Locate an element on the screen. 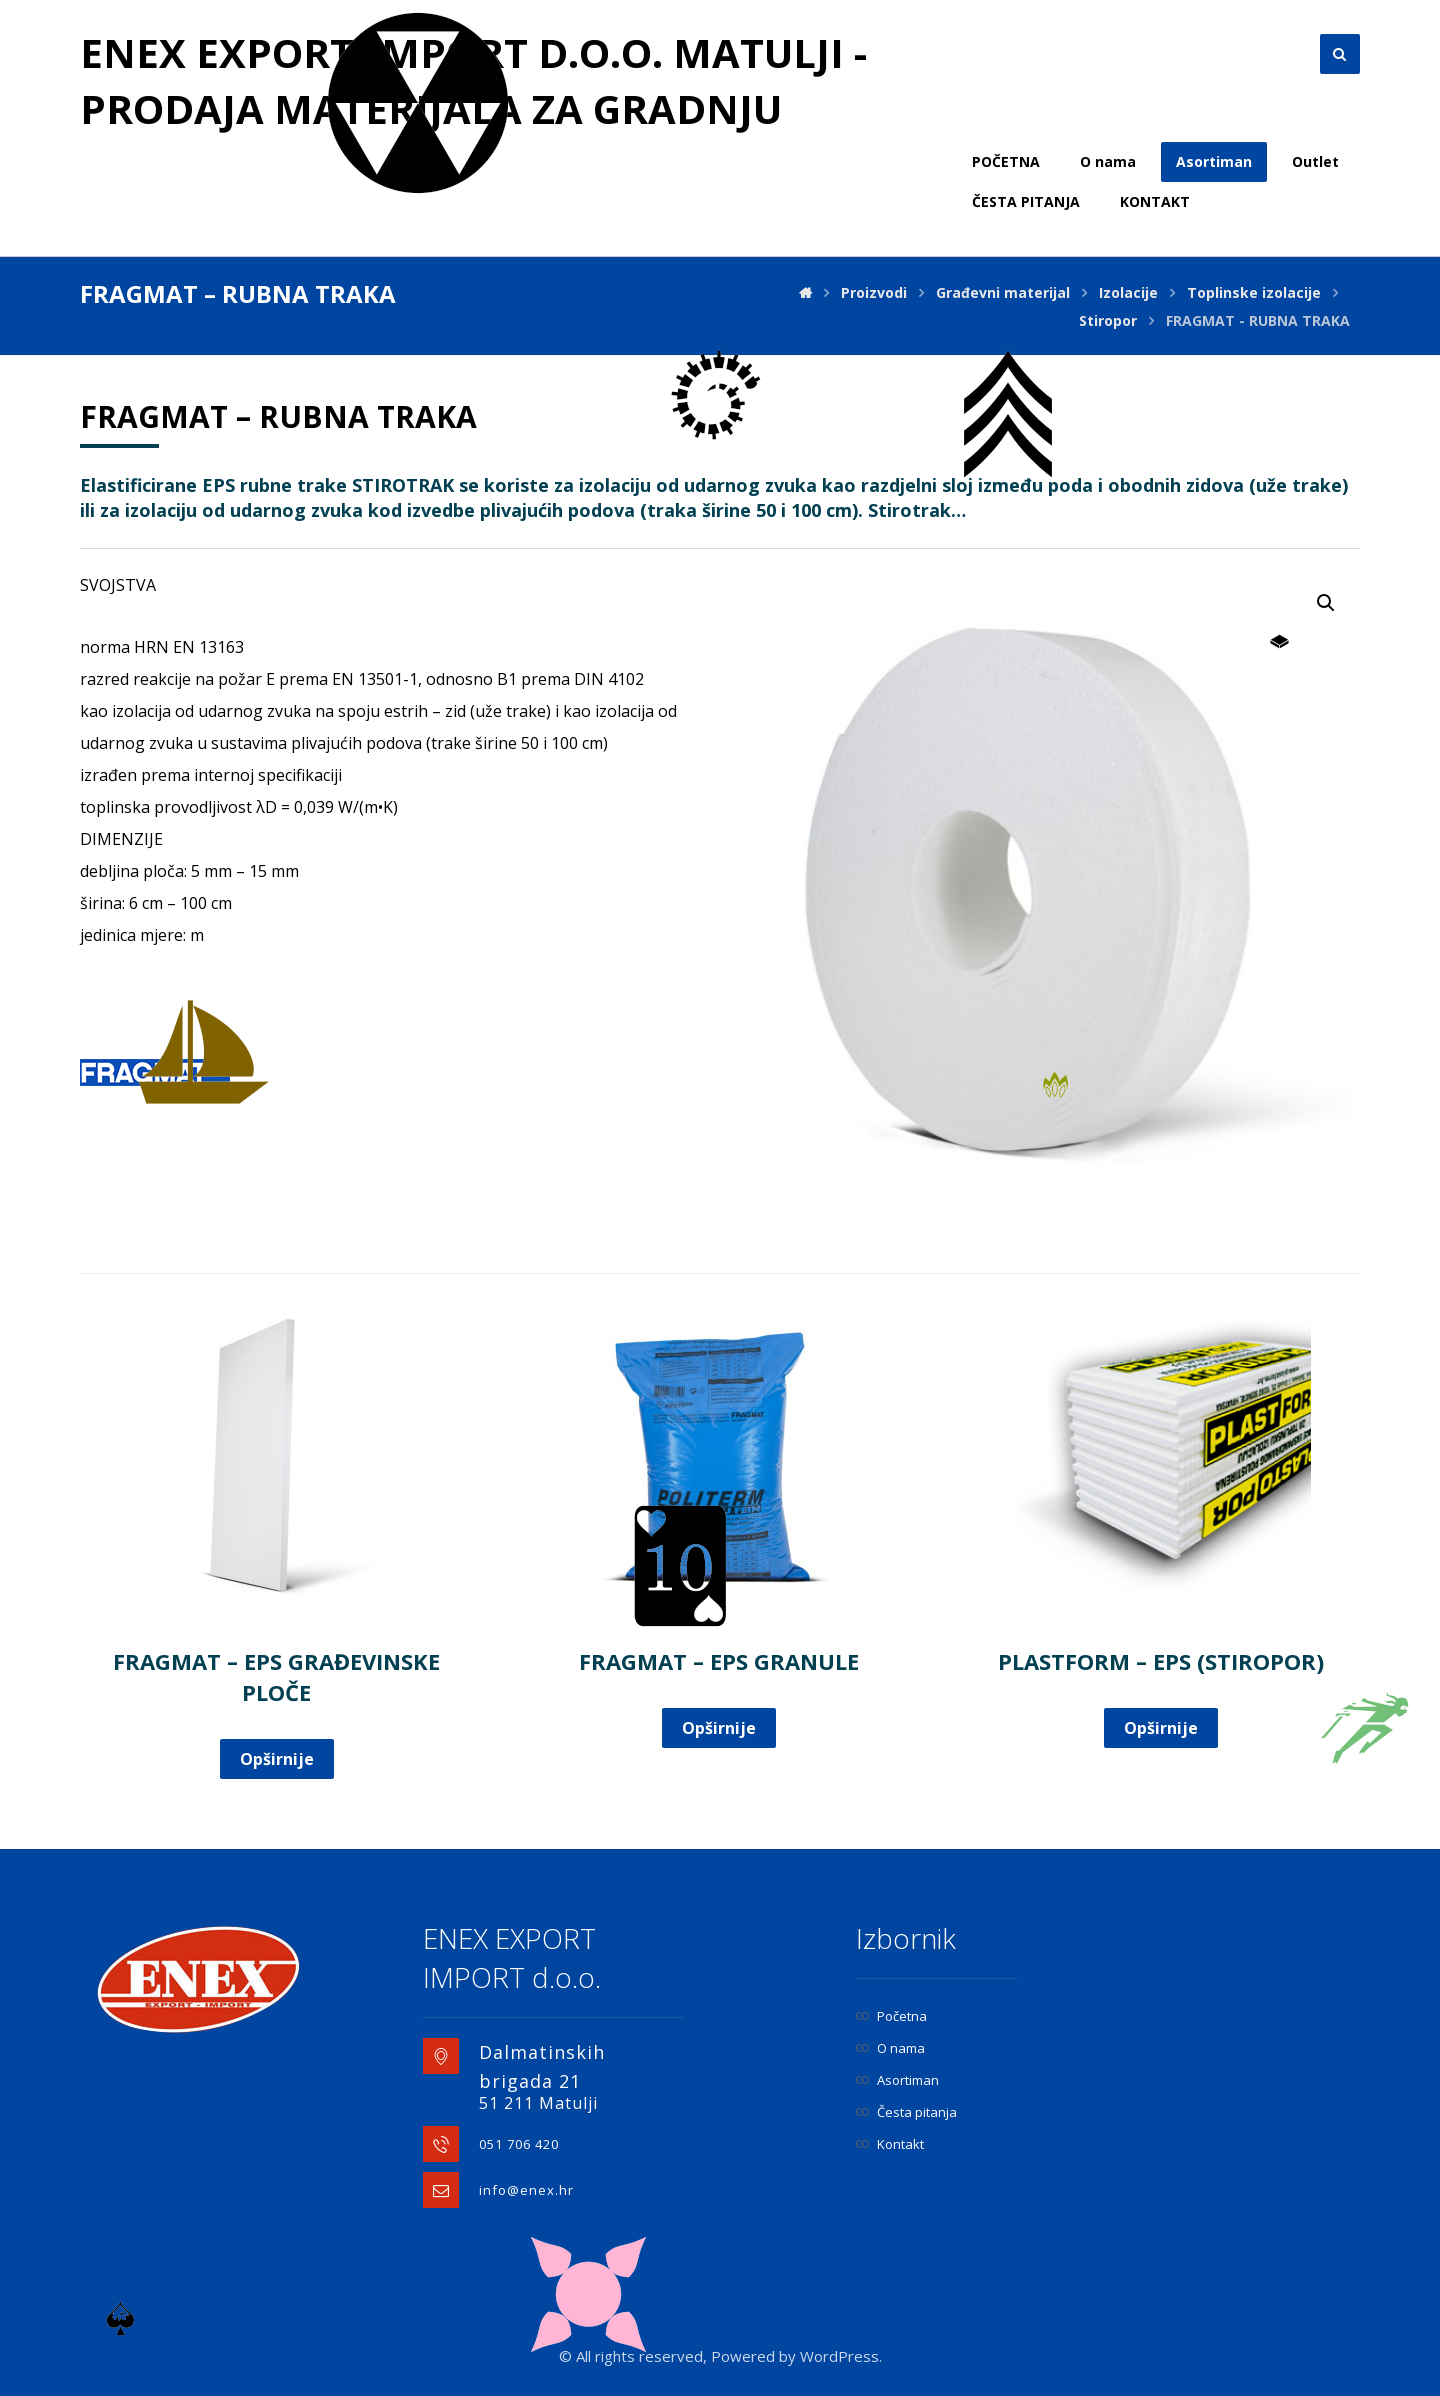  indicates a fallout shelter location is located at coordinates (418, 103).